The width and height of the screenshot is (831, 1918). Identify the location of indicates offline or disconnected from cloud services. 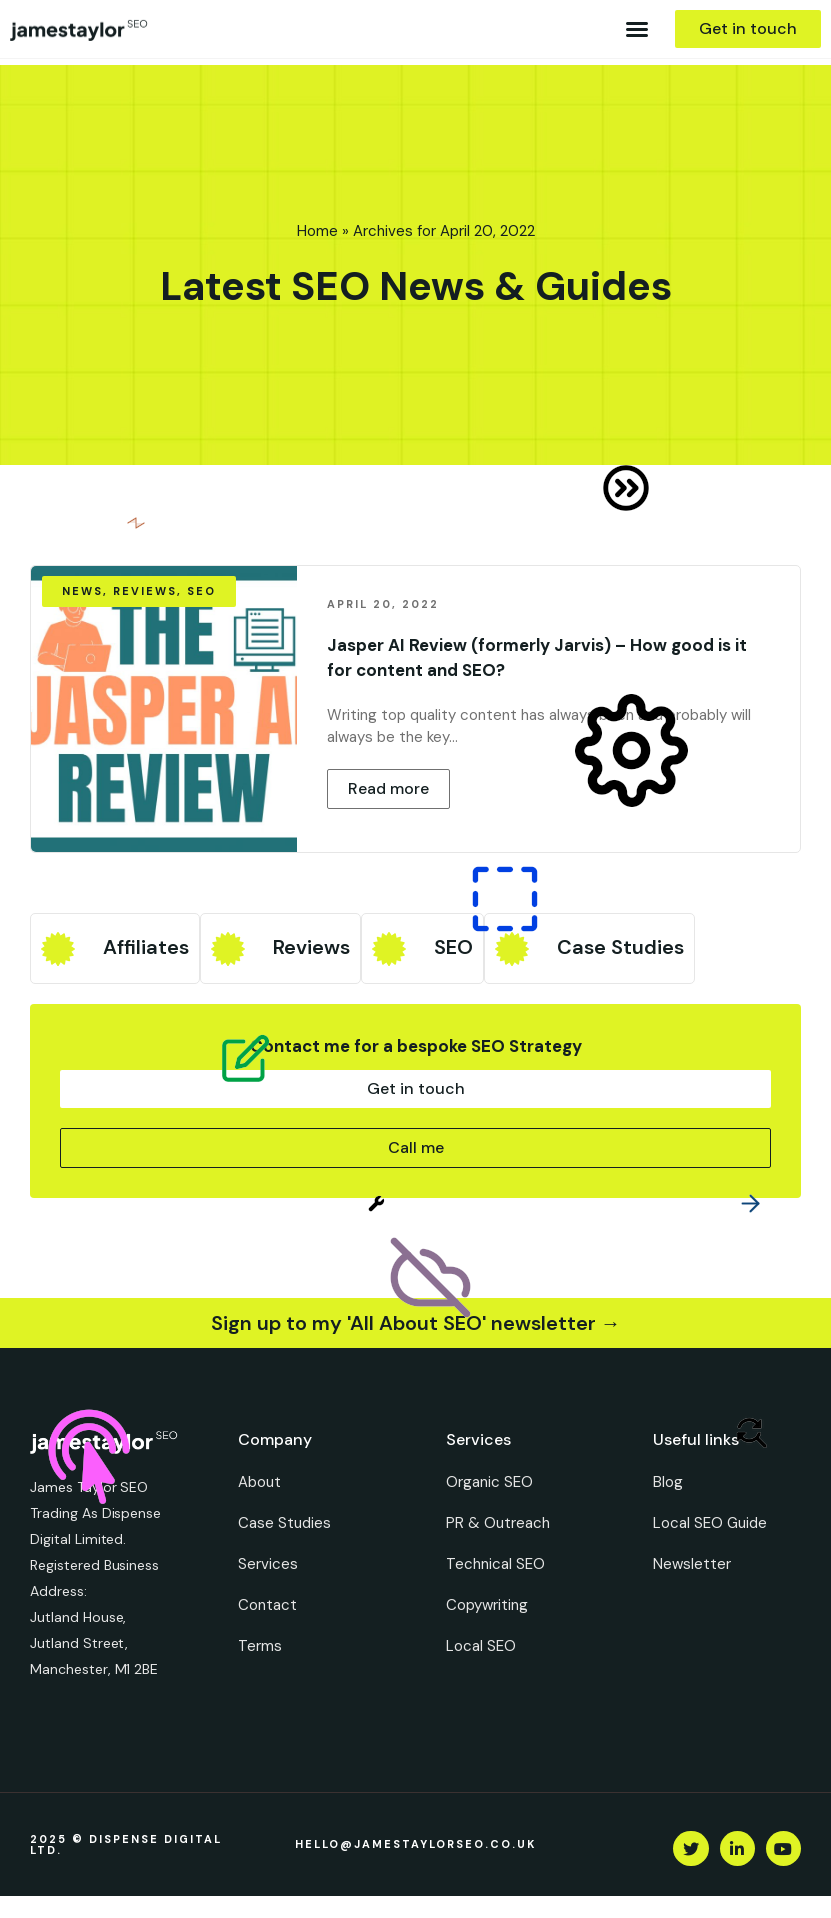
(430, 1277).